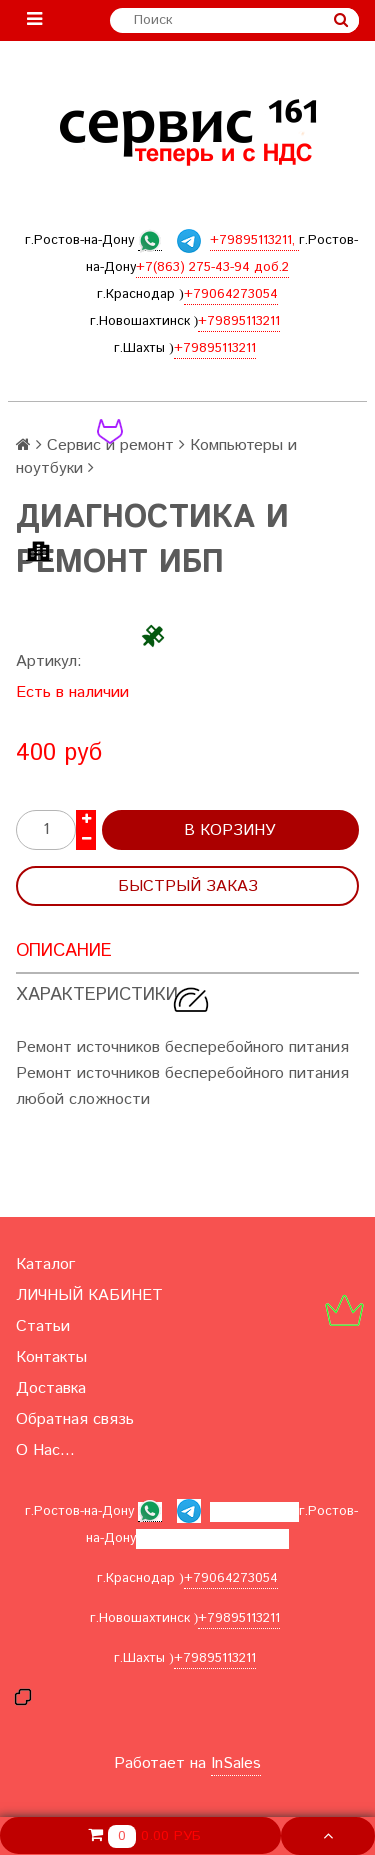  I want to click on access satellite connection settings, so click(153, 636).